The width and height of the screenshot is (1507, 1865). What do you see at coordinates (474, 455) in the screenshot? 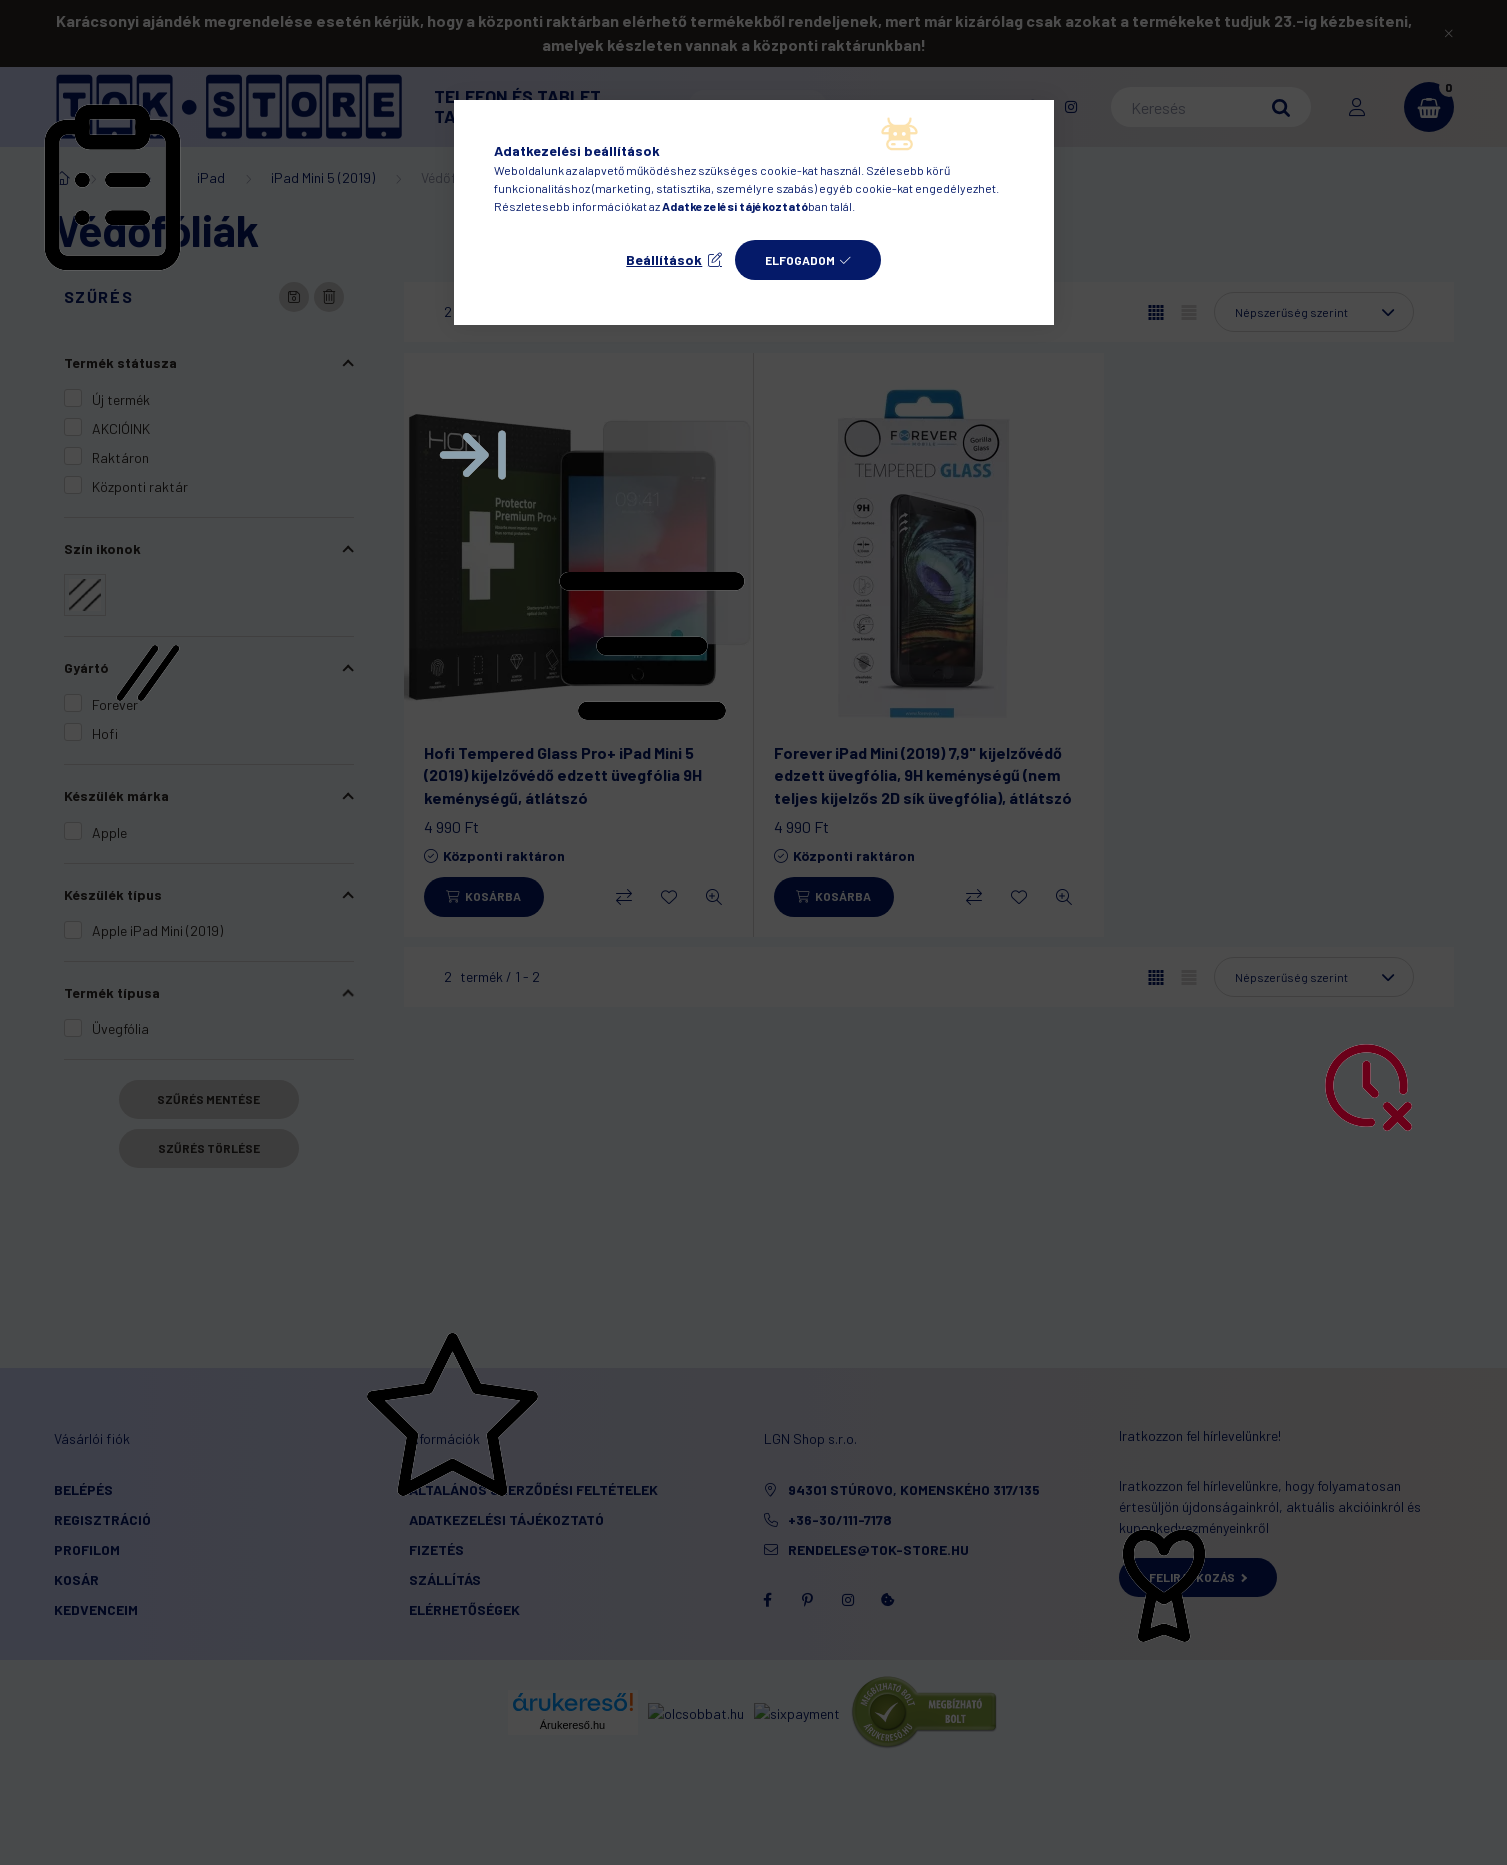
I see `move item to the end of a list` at bounding box center [474, 455].